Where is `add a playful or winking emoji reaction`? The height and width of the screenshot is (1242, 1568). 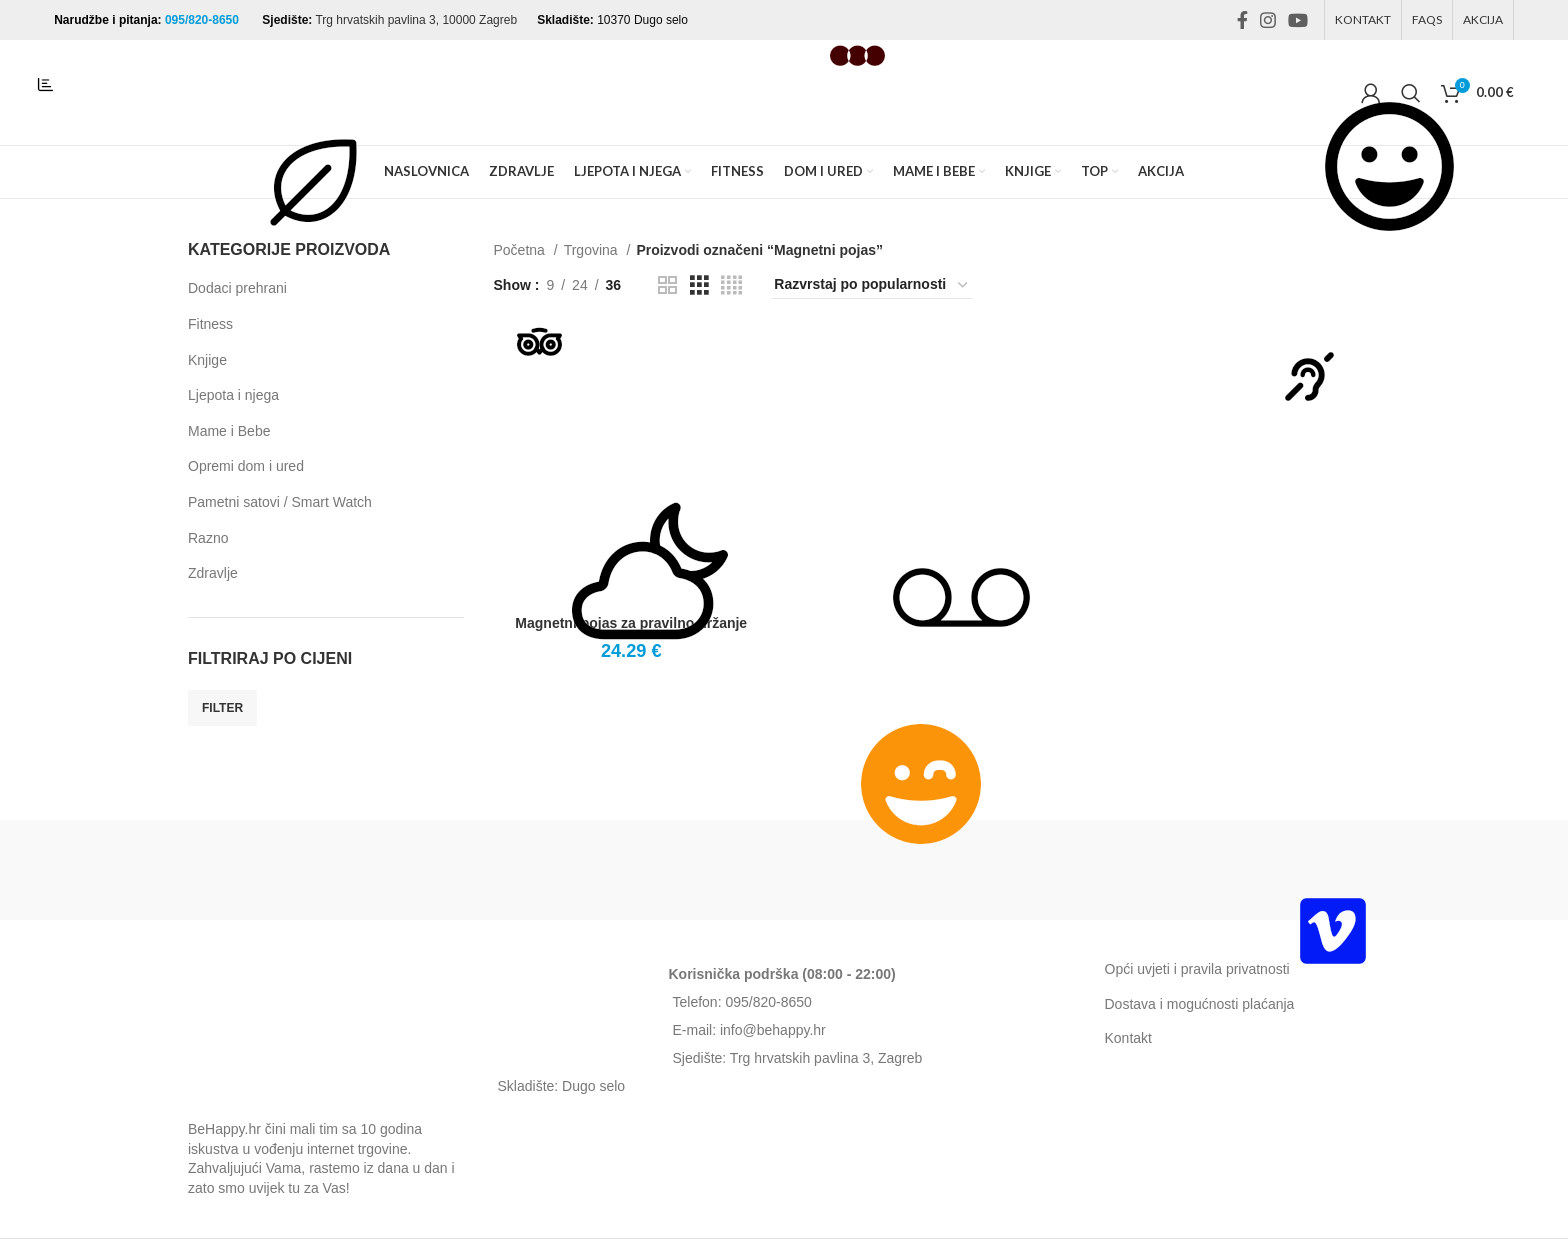
add a playful or winking emoji reaction is located at coordinates (921, 784).